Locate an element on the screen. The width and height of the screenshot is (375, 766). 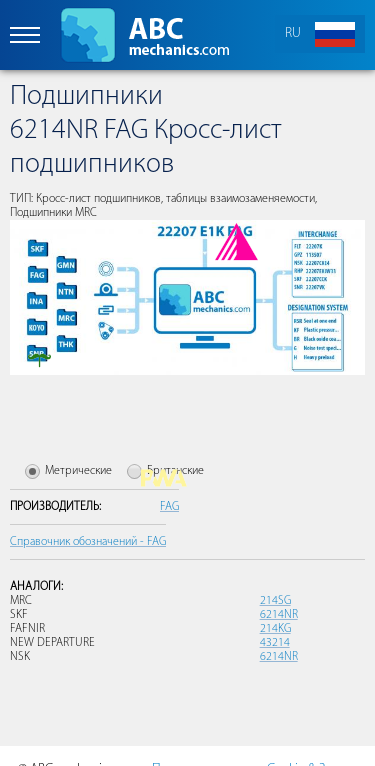
exoscale cloud services logo is located at coordinates (236, 241).